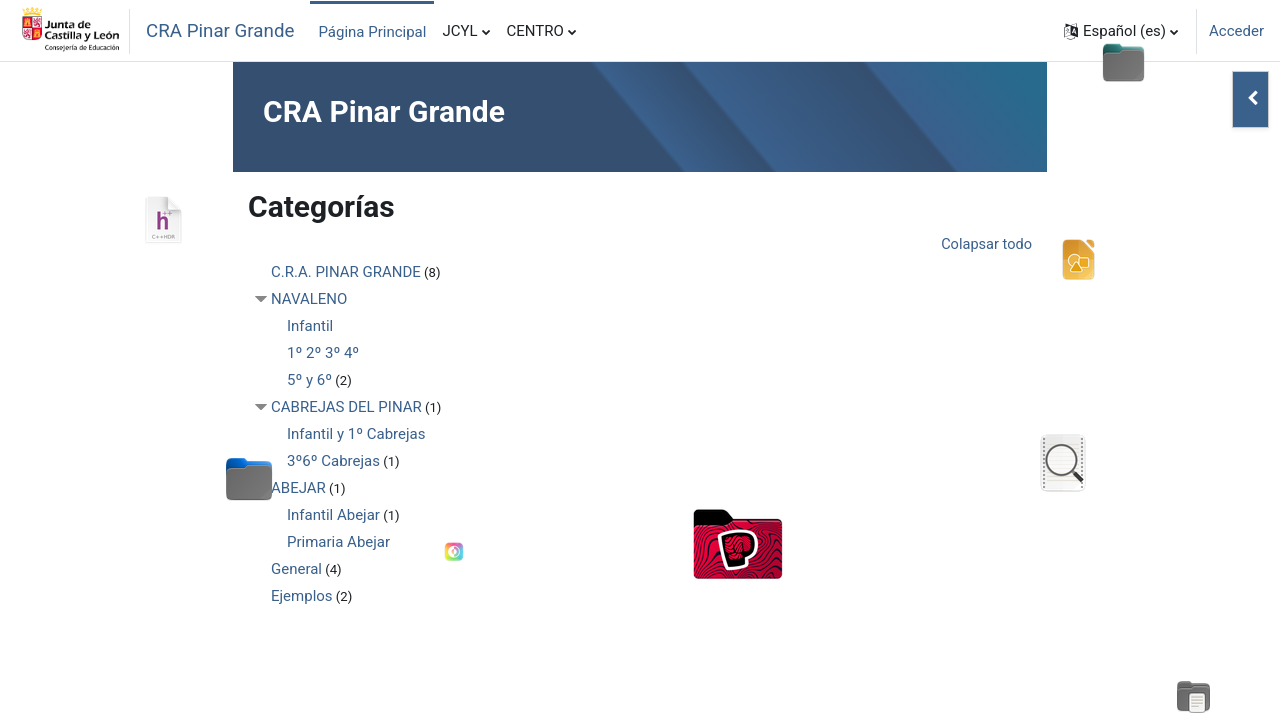  Describe the element at coordinates (1063, 463) in the screenshot. I see `open system logs viewer` at that location.